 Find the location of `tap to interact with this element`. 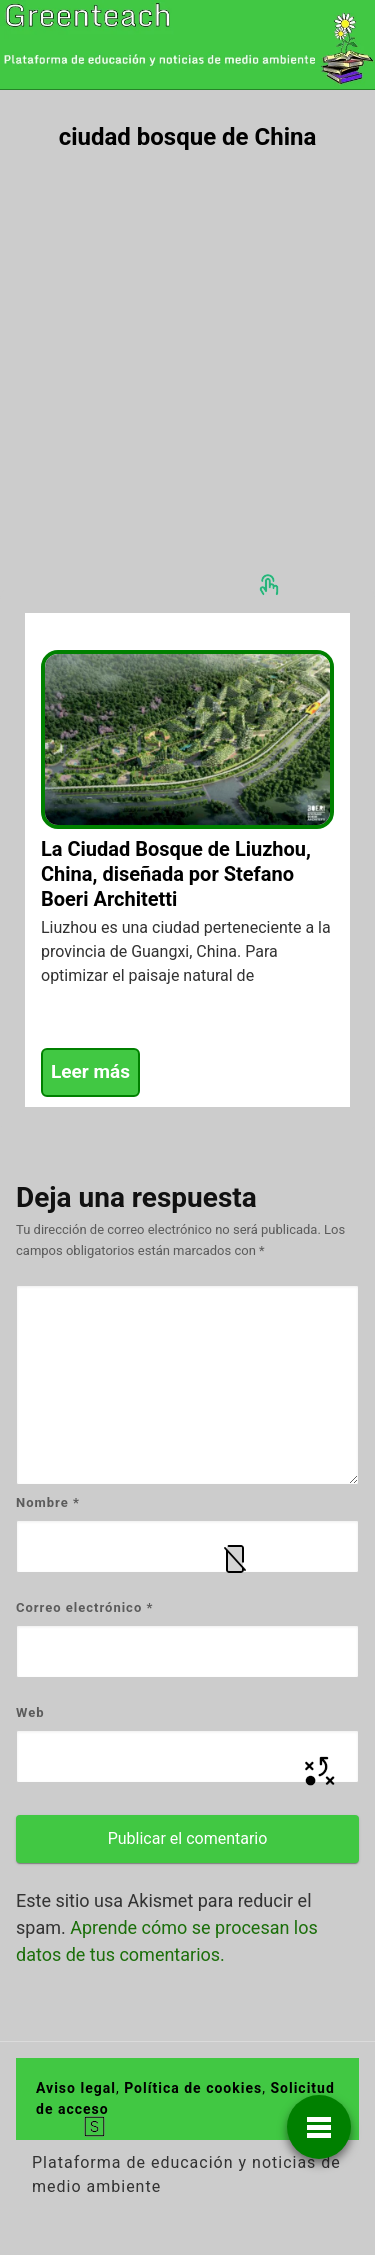

tap to interact with this element is located at coordinates (269, 585).